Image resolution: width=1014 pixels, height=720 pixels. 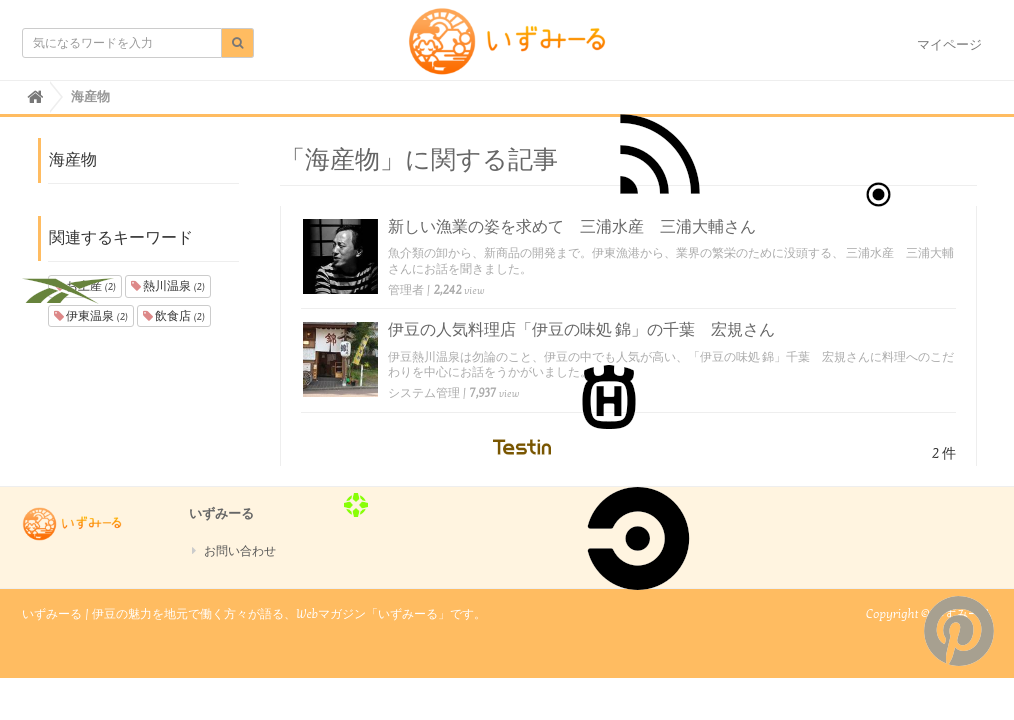 I want to click on selected radio button option, so click(x=878, y=194).